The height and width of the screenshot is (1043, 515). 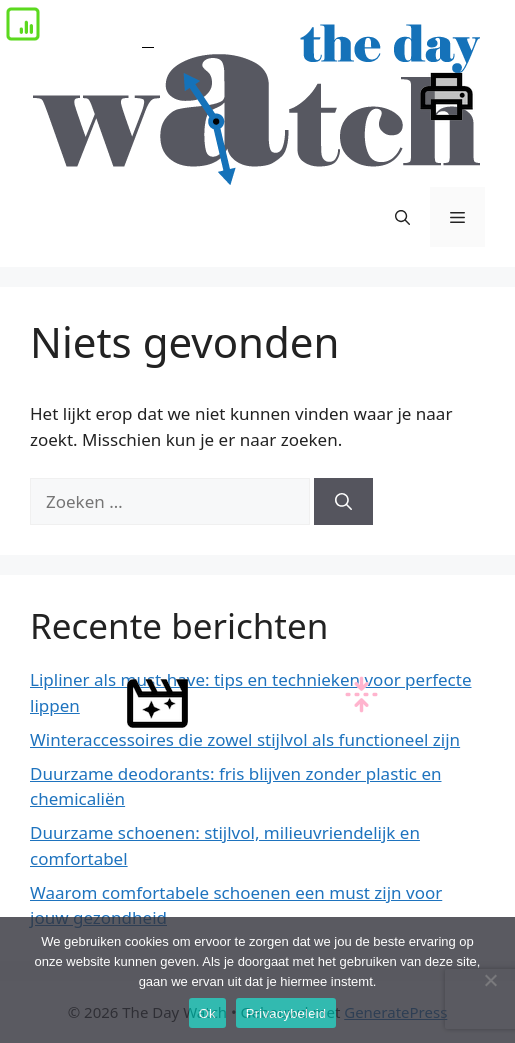 What do you see at coordinates (148, 53) in the screenshot?
I see `maximize window to full screen` at bounding box center [148, 53].